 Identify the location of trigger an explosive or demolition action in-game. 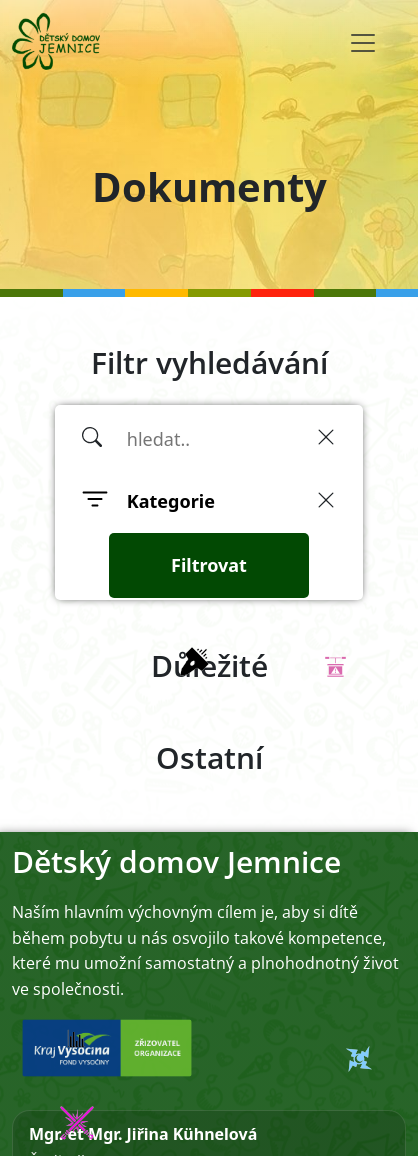
(335, 666).